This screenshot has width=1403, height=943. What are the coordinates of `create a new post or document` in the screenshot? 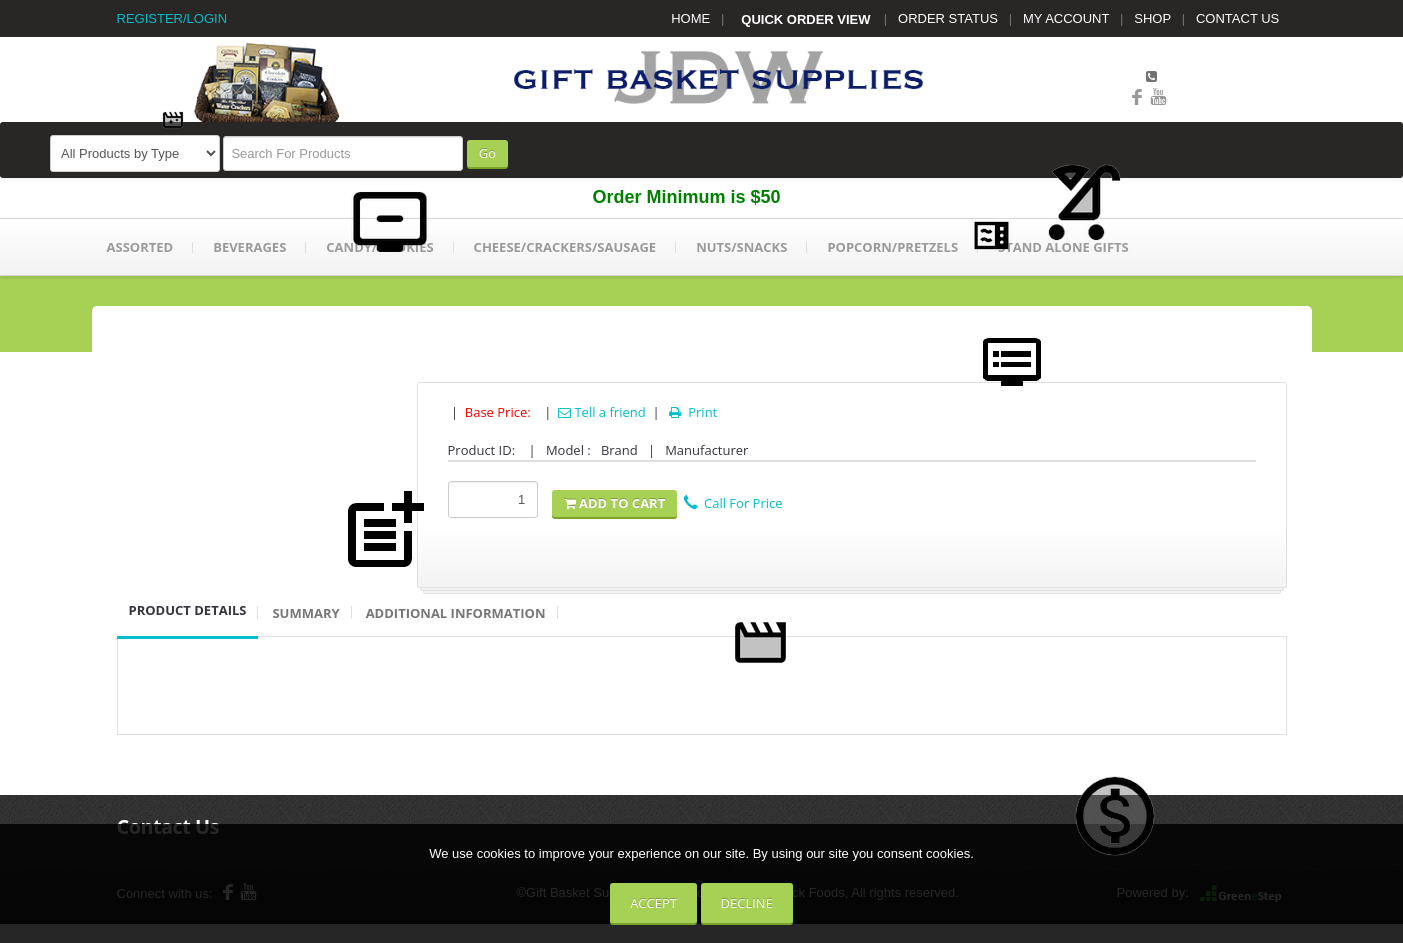 It's located at (384, 531).